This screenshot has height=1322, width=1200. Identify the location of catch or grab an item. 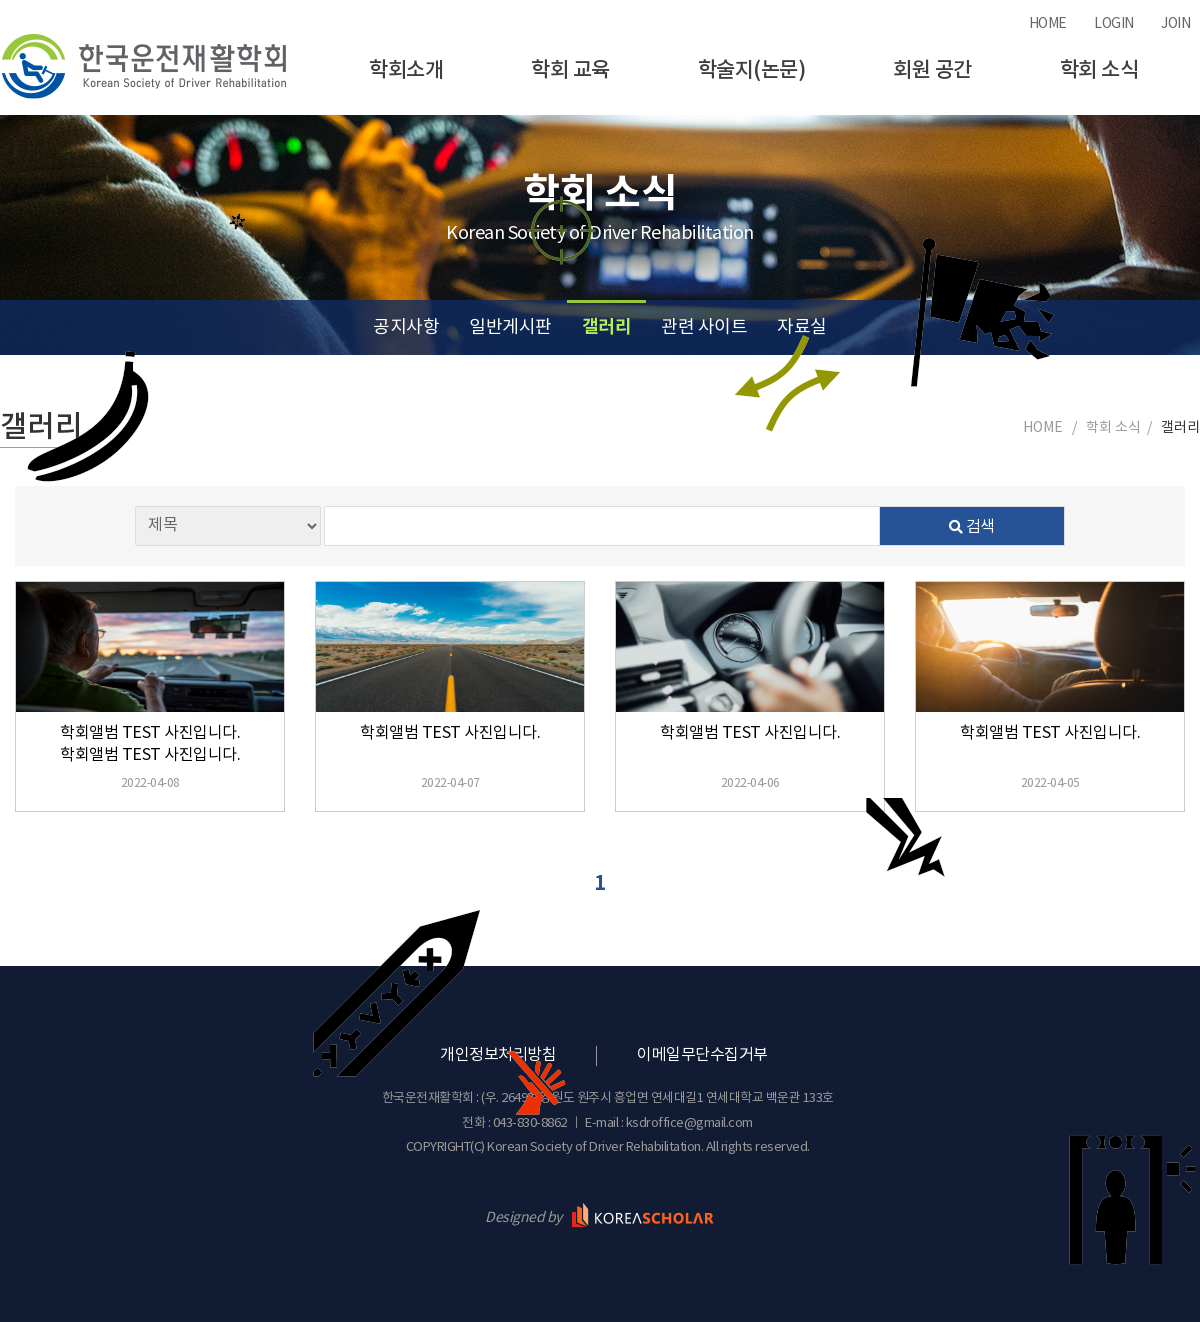
(536, 1083).